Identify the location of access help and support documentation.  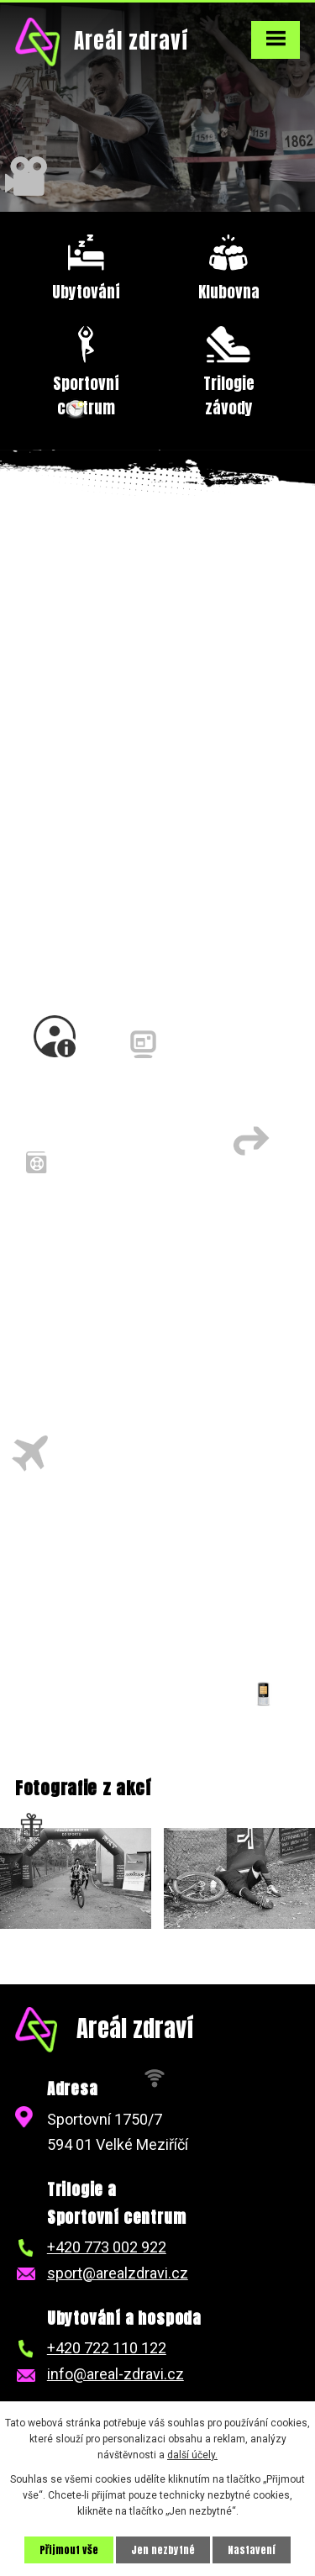
(37, 1162).